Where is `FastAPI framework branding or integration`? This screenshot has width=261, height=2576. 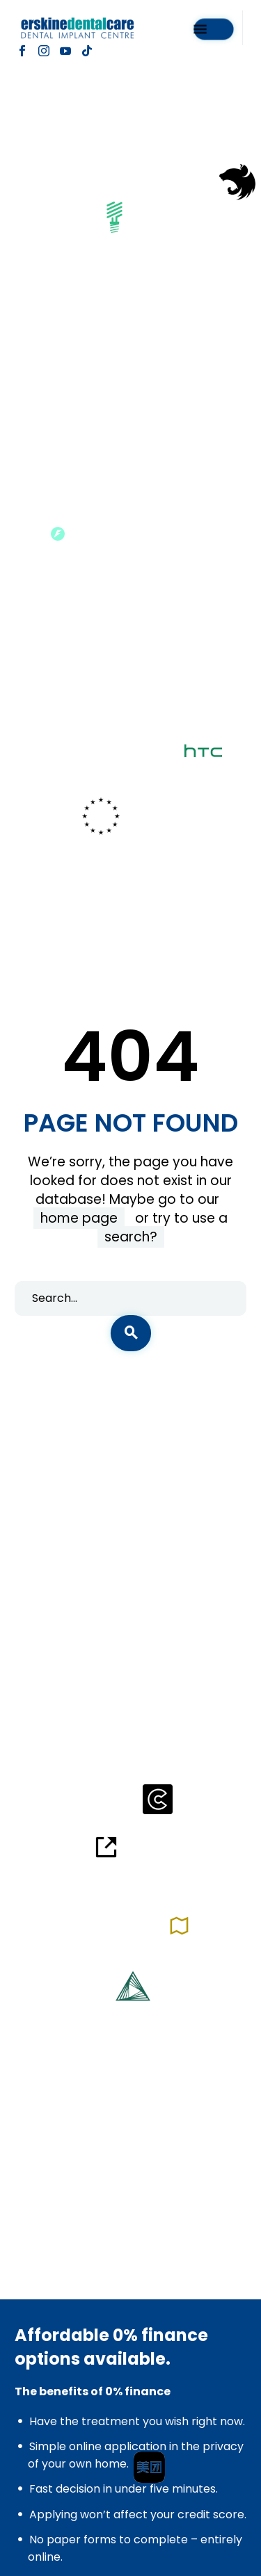
FastAPI framework branding or integration is located at coordinates (58, 534).